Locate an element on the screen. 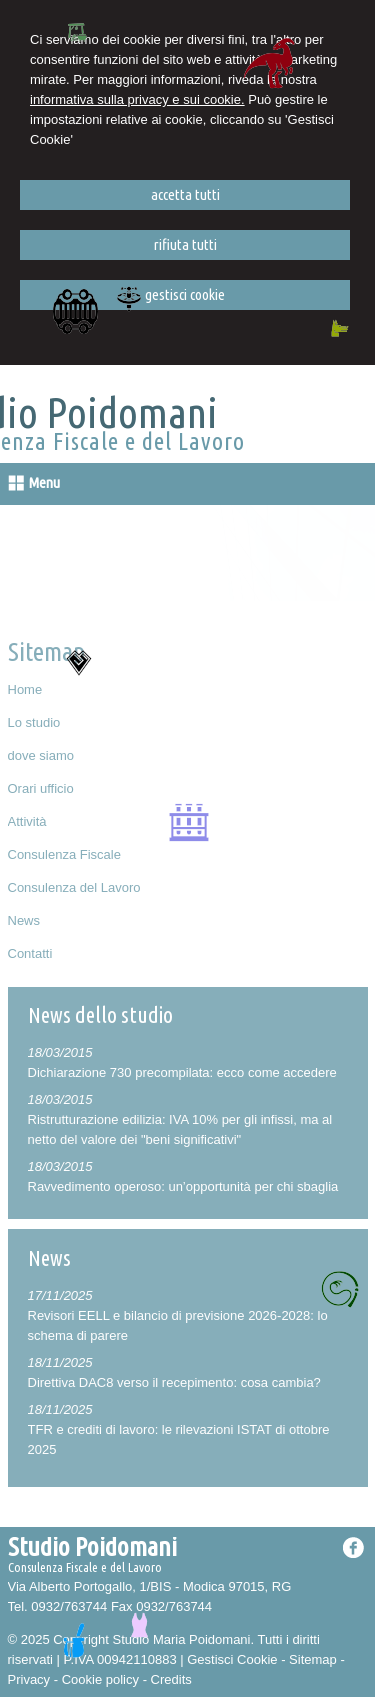 This screenshot has height=1697, width=375. transport or logistics game item is located at coordinates (75, 311).